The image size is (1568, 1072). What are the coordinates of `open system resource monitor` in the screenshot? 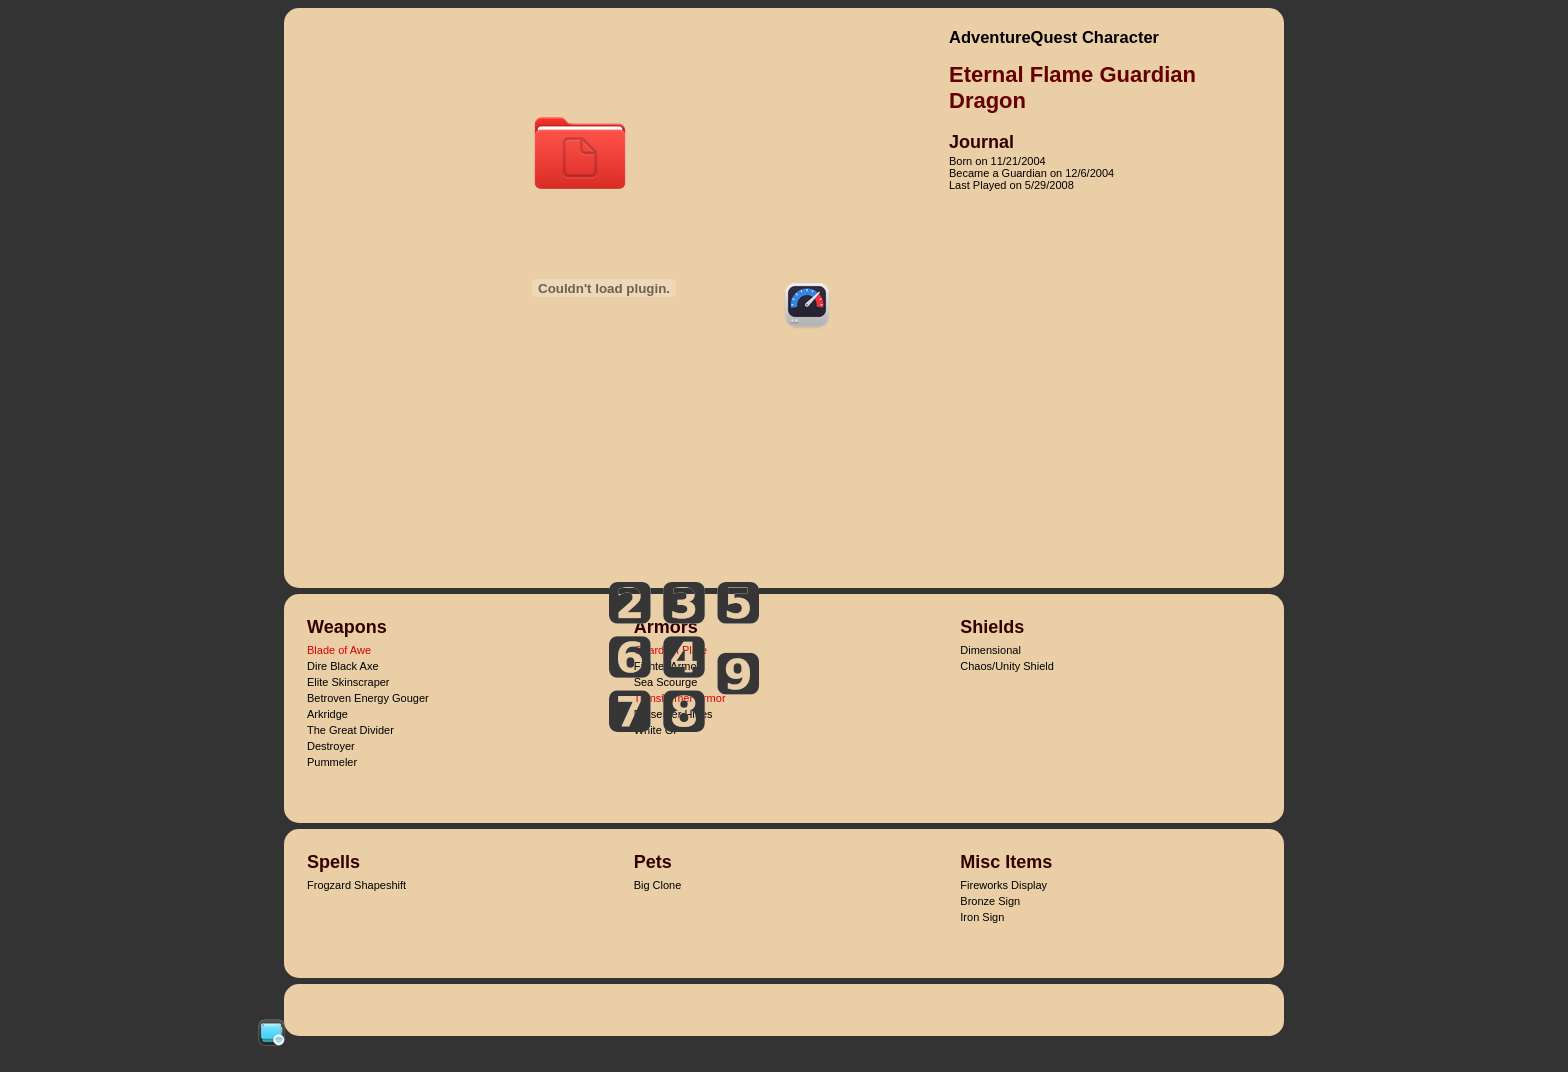 It's located at (807, 305).